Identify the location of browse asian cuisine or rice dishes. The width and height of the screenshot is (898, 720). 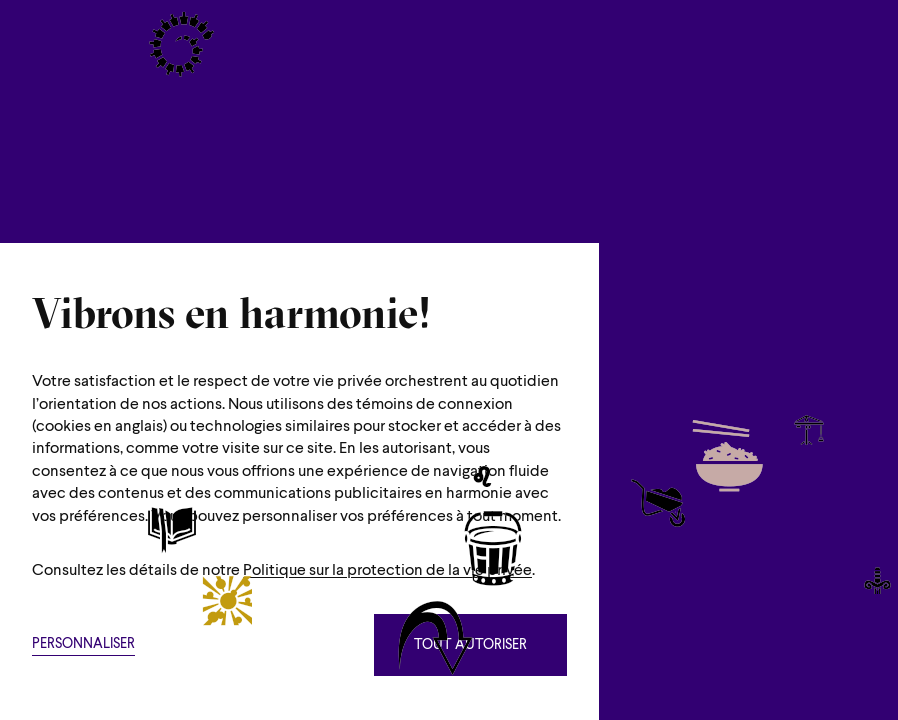
(729, 455).